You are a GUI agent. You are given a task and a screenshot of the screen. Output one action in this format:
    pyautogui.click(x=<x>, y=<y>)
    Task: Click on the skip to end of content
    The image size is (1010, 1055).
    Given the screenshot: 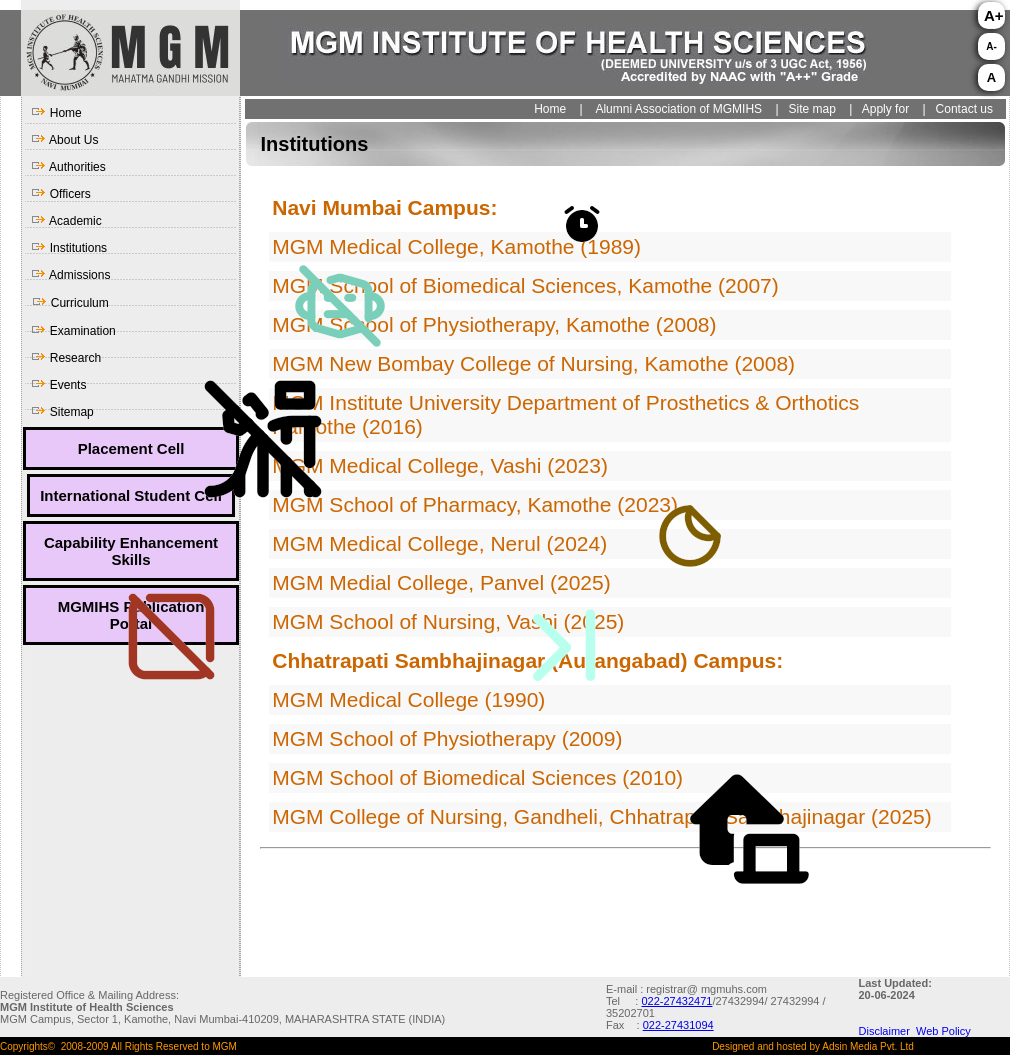 What is the action you would take?
    pyautogui.click(x=566, y=647)
    